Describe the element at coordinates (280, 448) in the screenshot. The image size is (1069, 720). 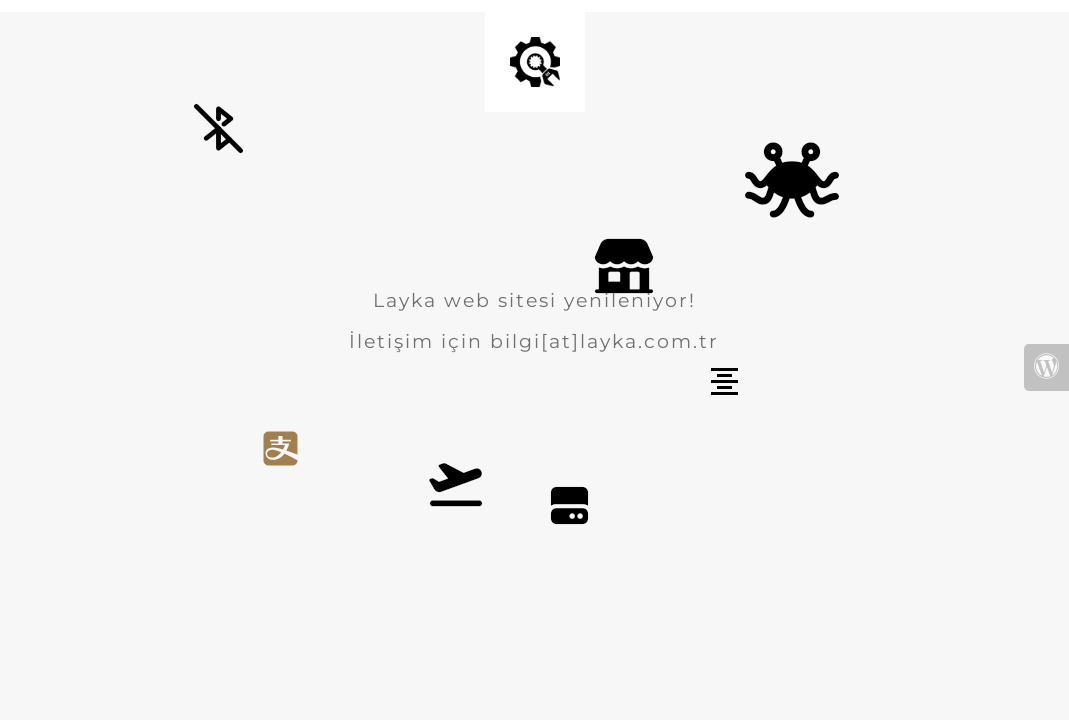
I see `pay with Alipay` at that location.